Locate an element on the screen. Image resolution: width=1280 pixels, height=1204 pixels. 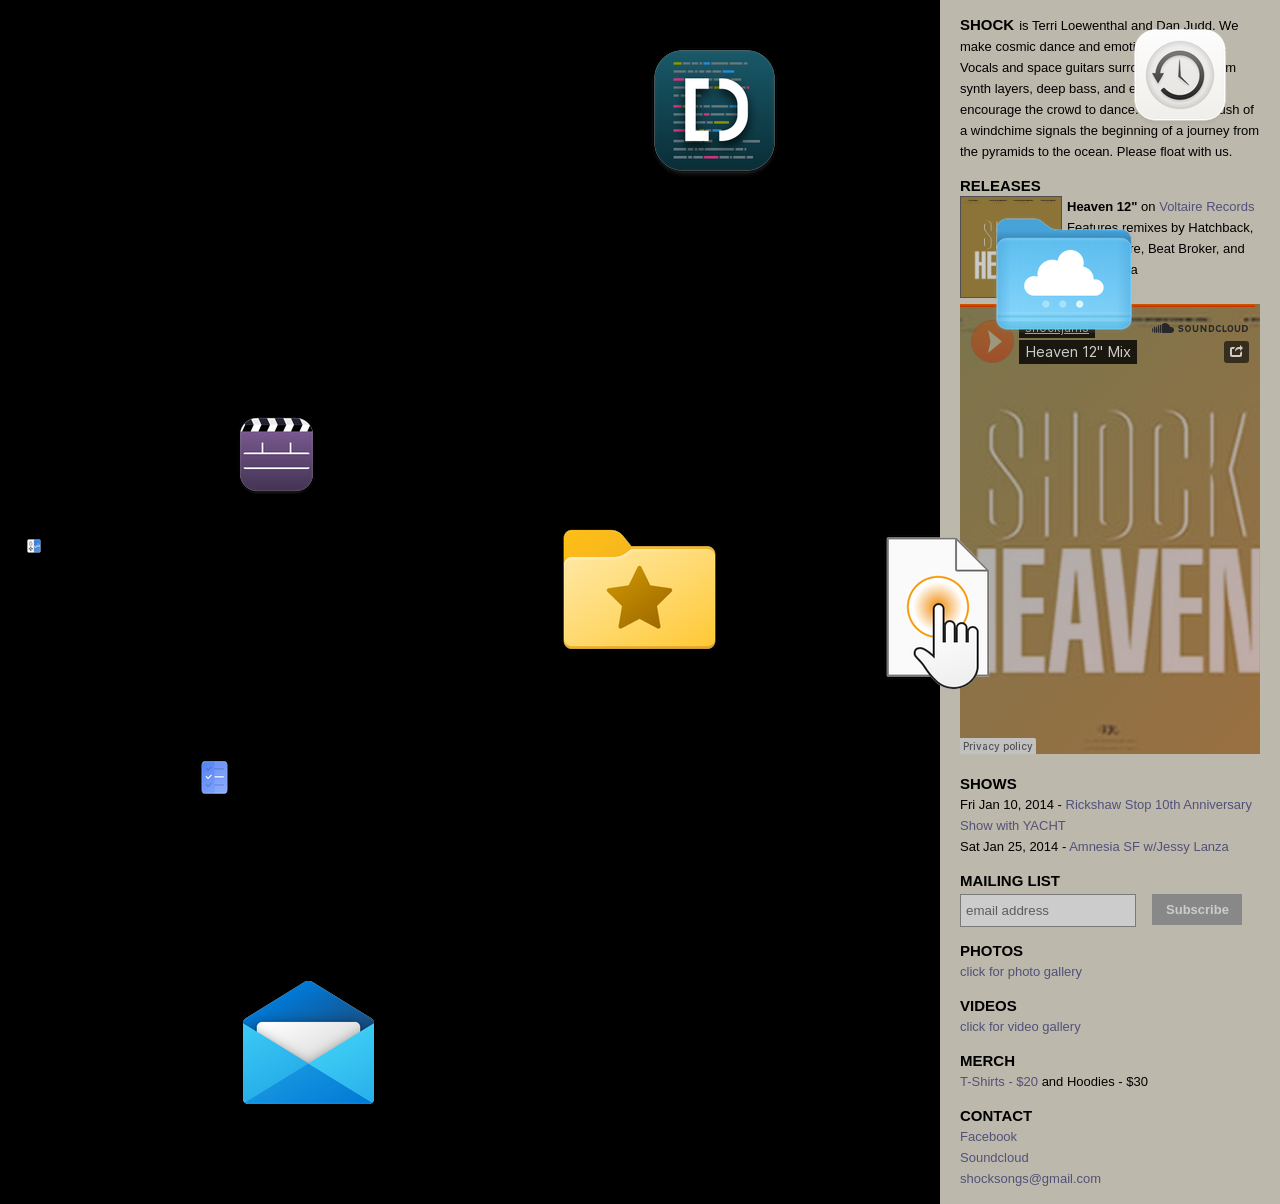
open the GNOME To Do task manager app is located at coordinates (214, 777).